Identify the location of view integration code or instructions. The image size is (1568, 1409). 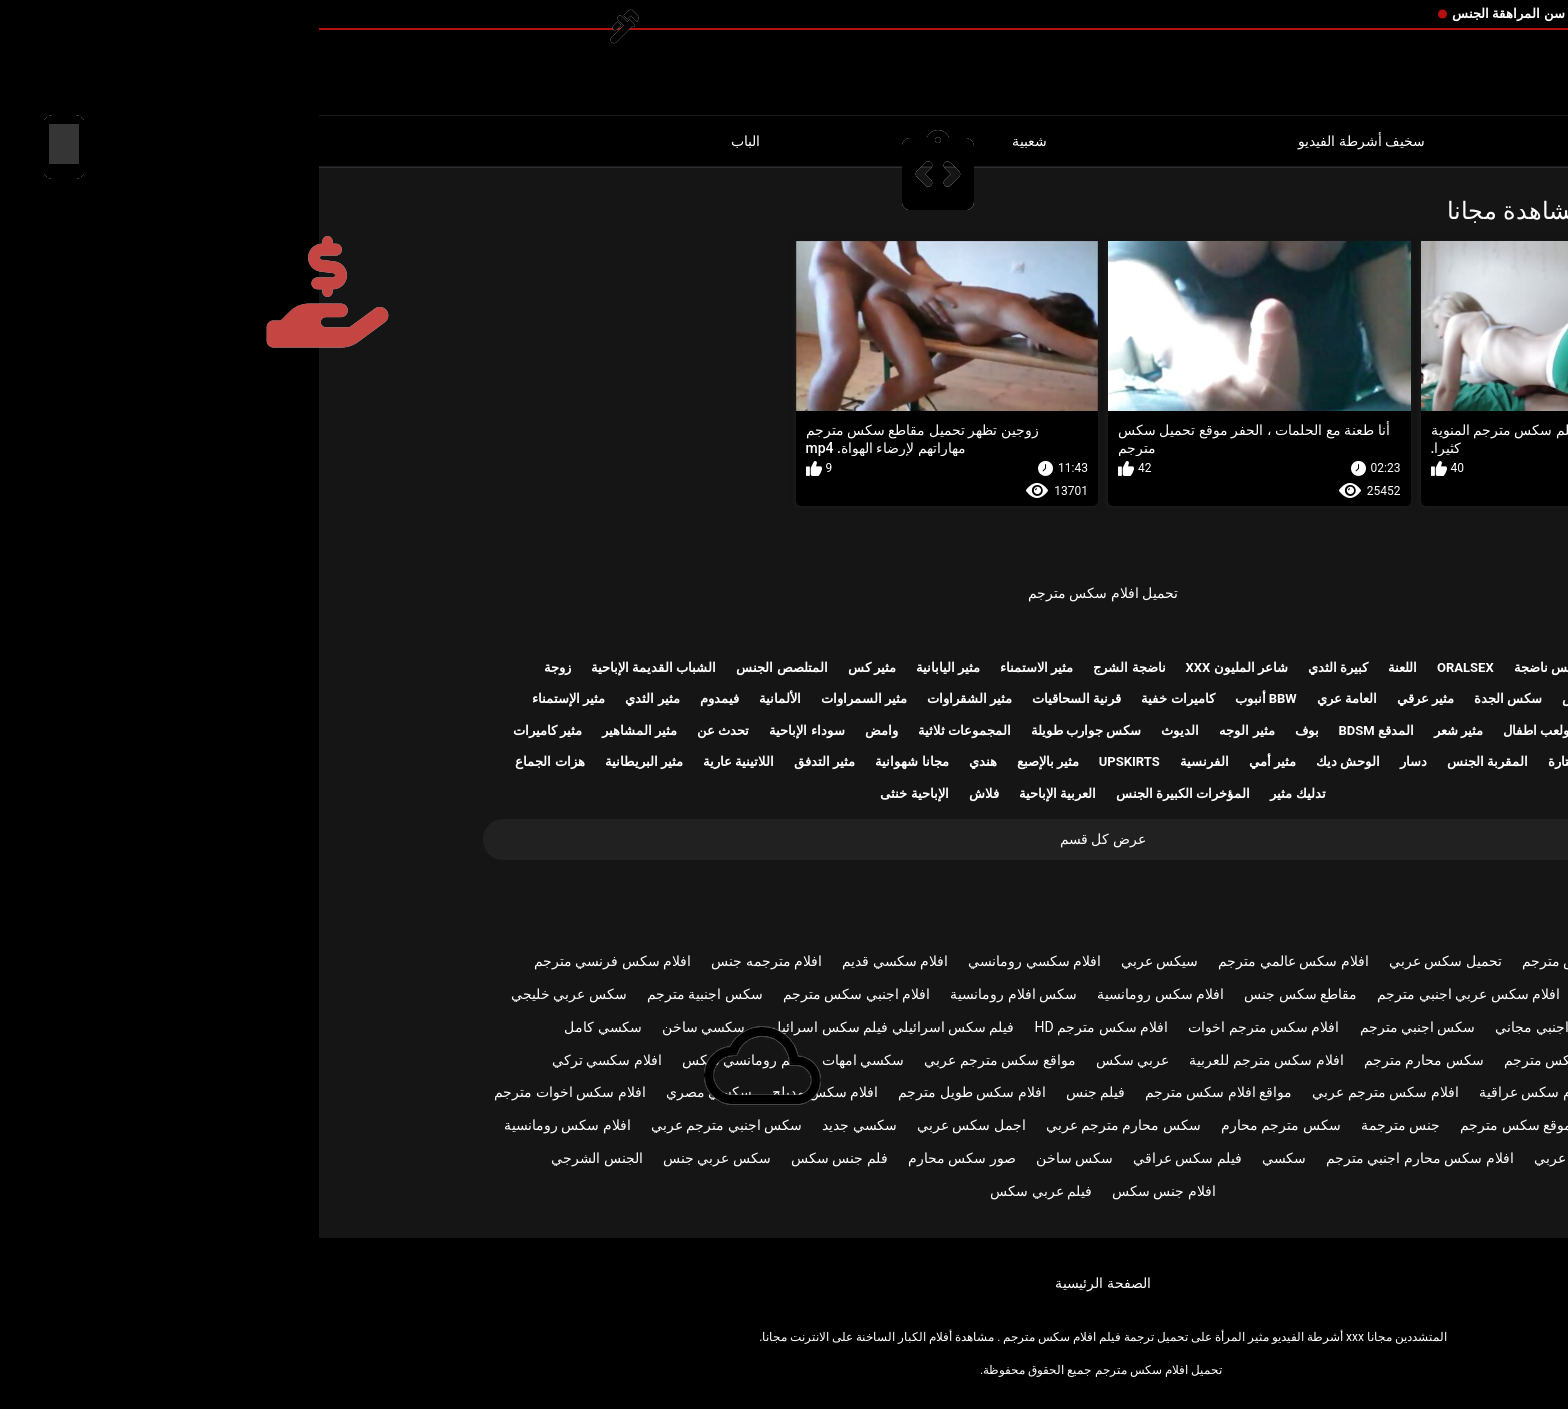
(938, 174).